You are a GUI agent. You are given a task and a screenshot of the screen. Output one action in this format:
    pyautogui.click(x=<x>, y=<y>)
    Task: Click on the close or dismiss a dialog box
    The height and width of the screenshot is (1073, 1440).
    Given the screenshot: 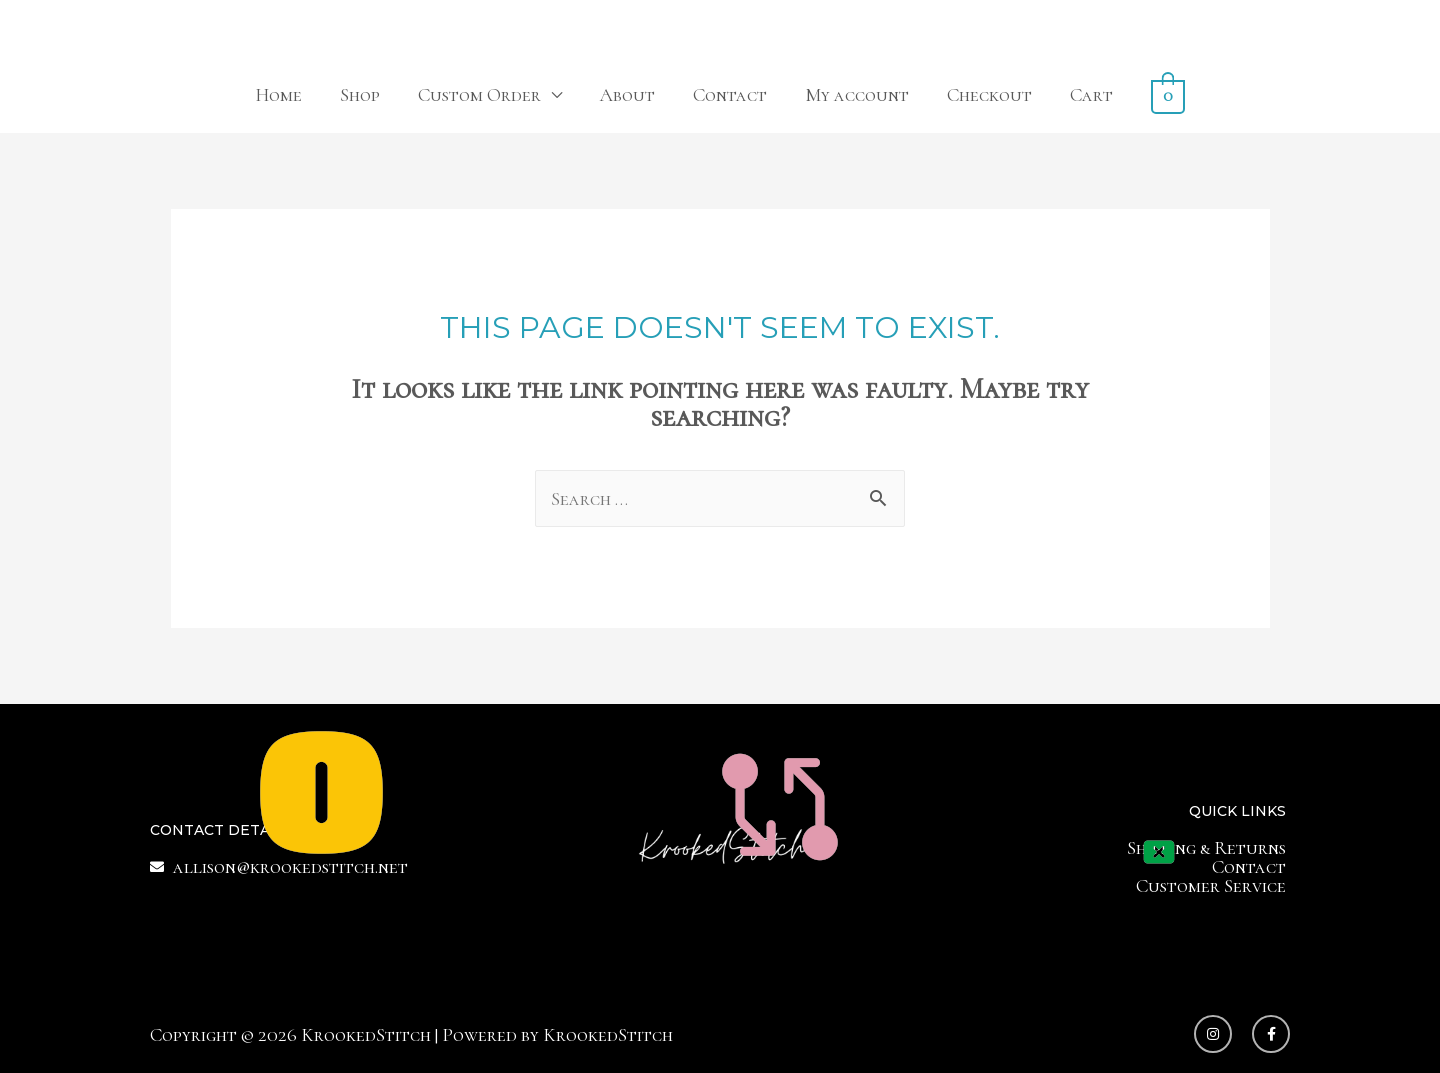 What is the action you would take?
    pyautogui.click(x=1159, y=852)
    